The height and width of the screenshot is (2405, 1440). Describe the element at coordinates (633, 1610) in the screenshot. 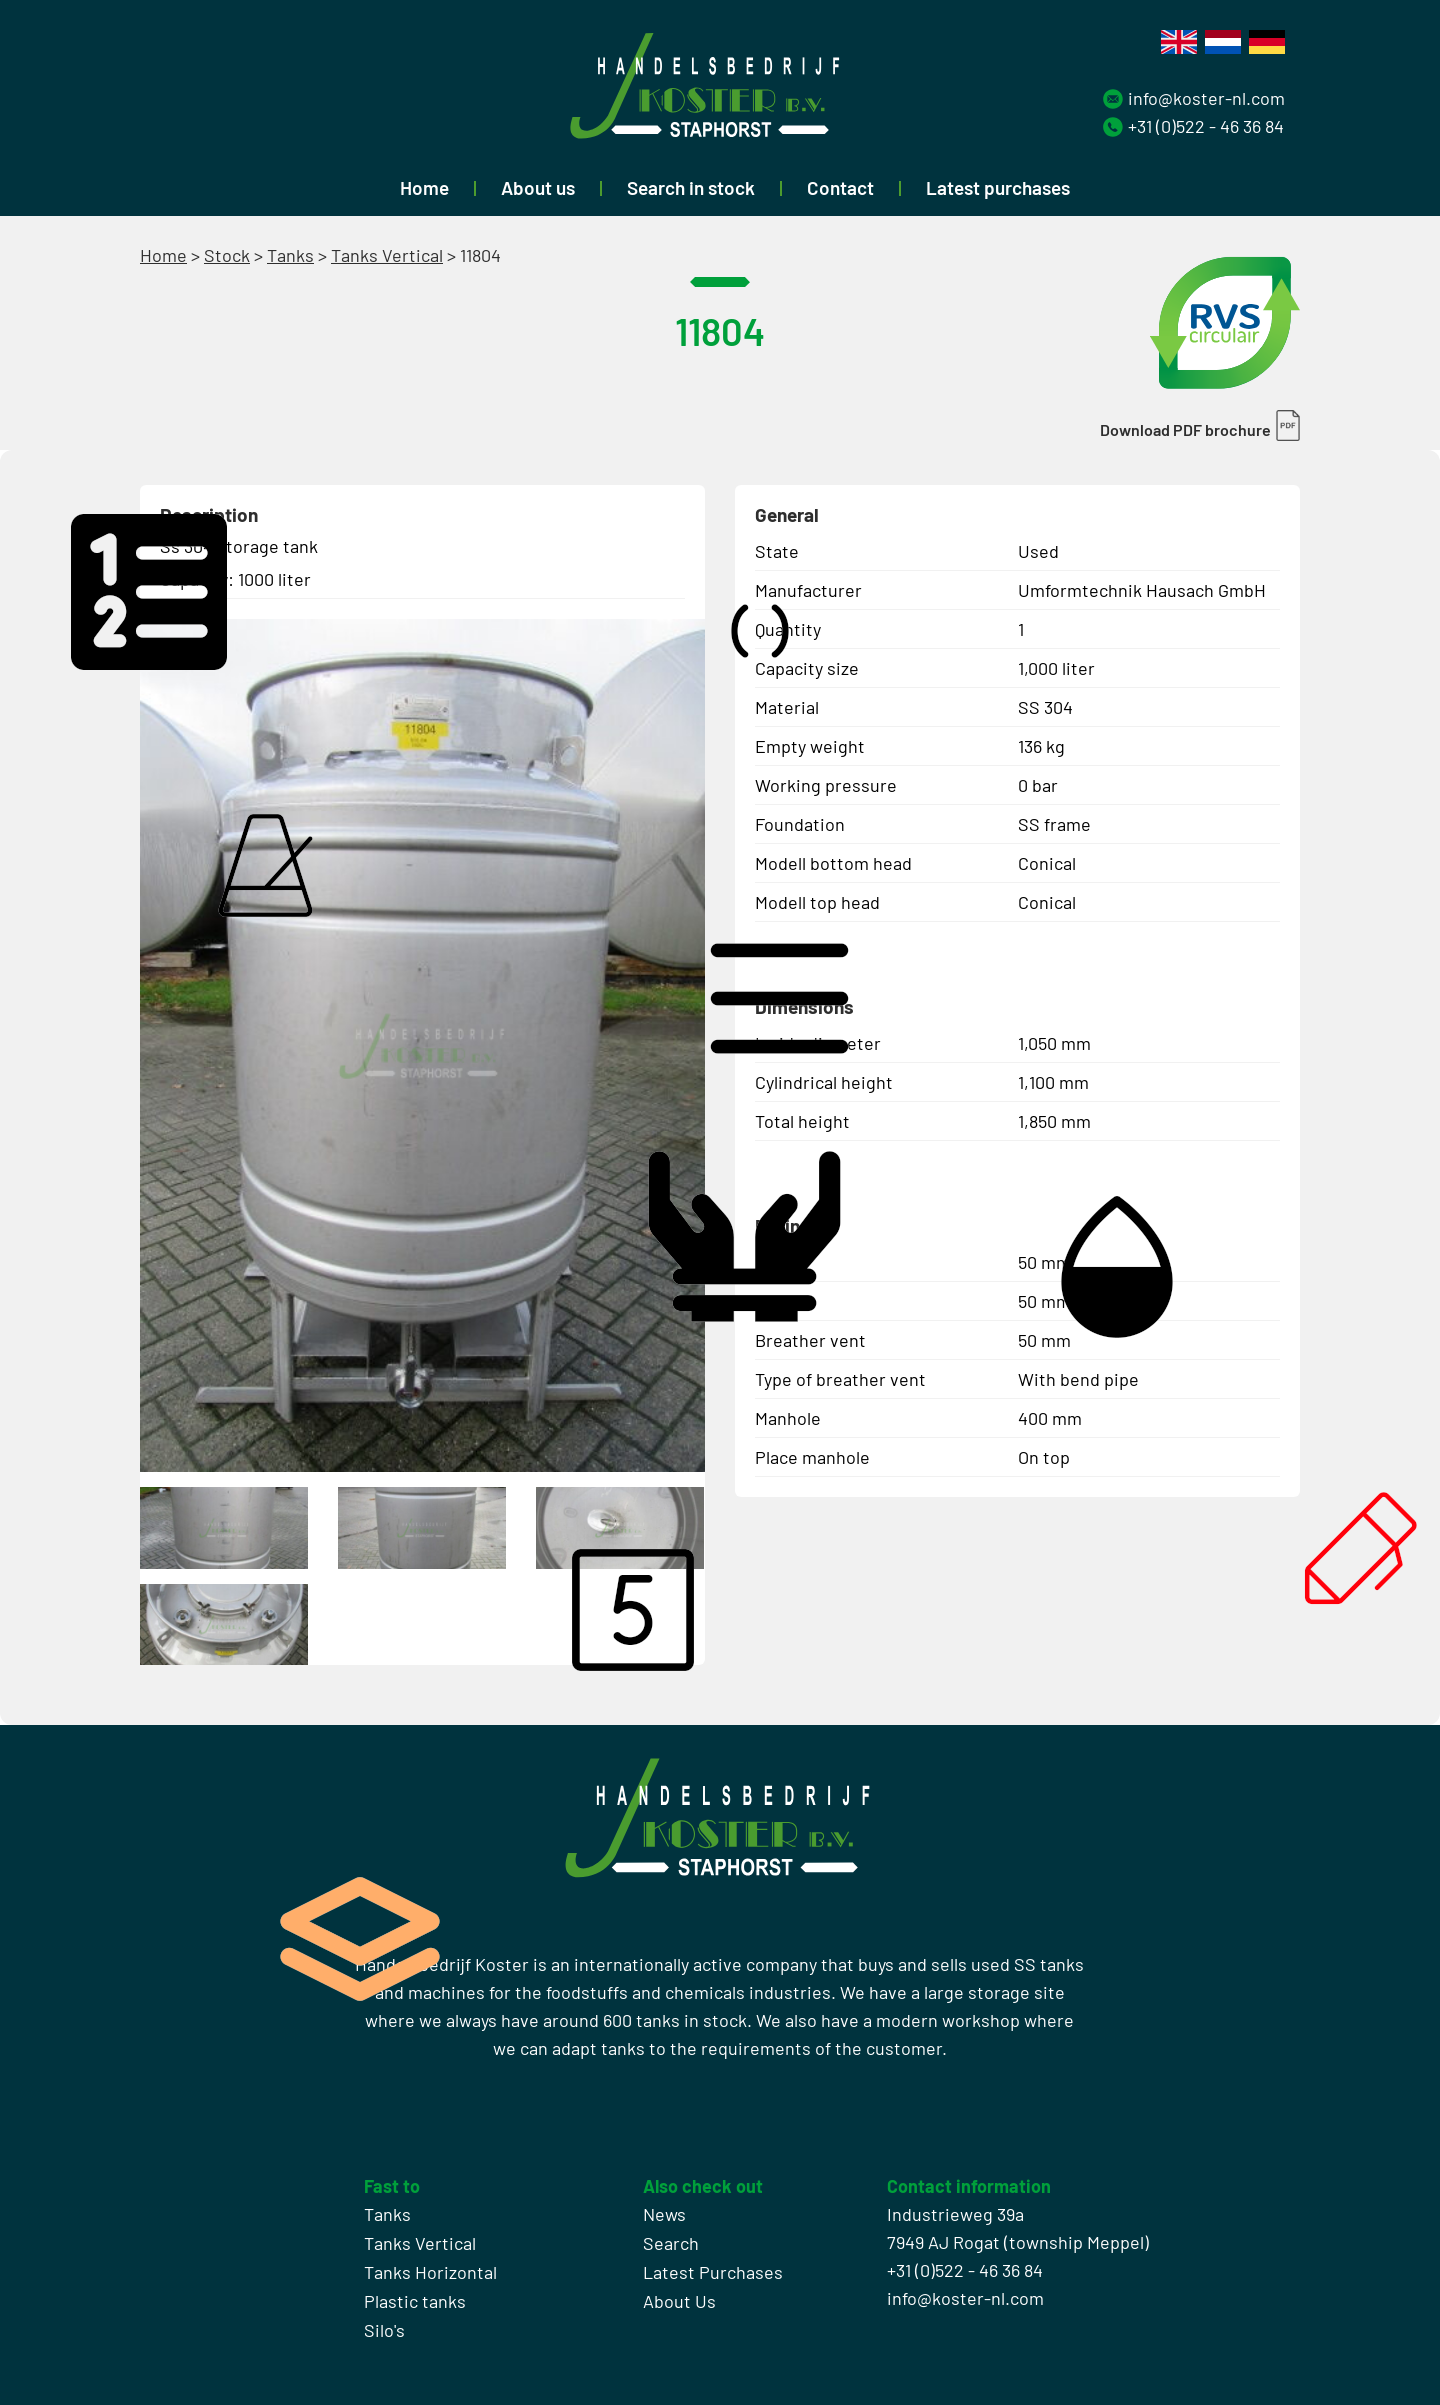

I see `select or navigate to item number five` at that location.